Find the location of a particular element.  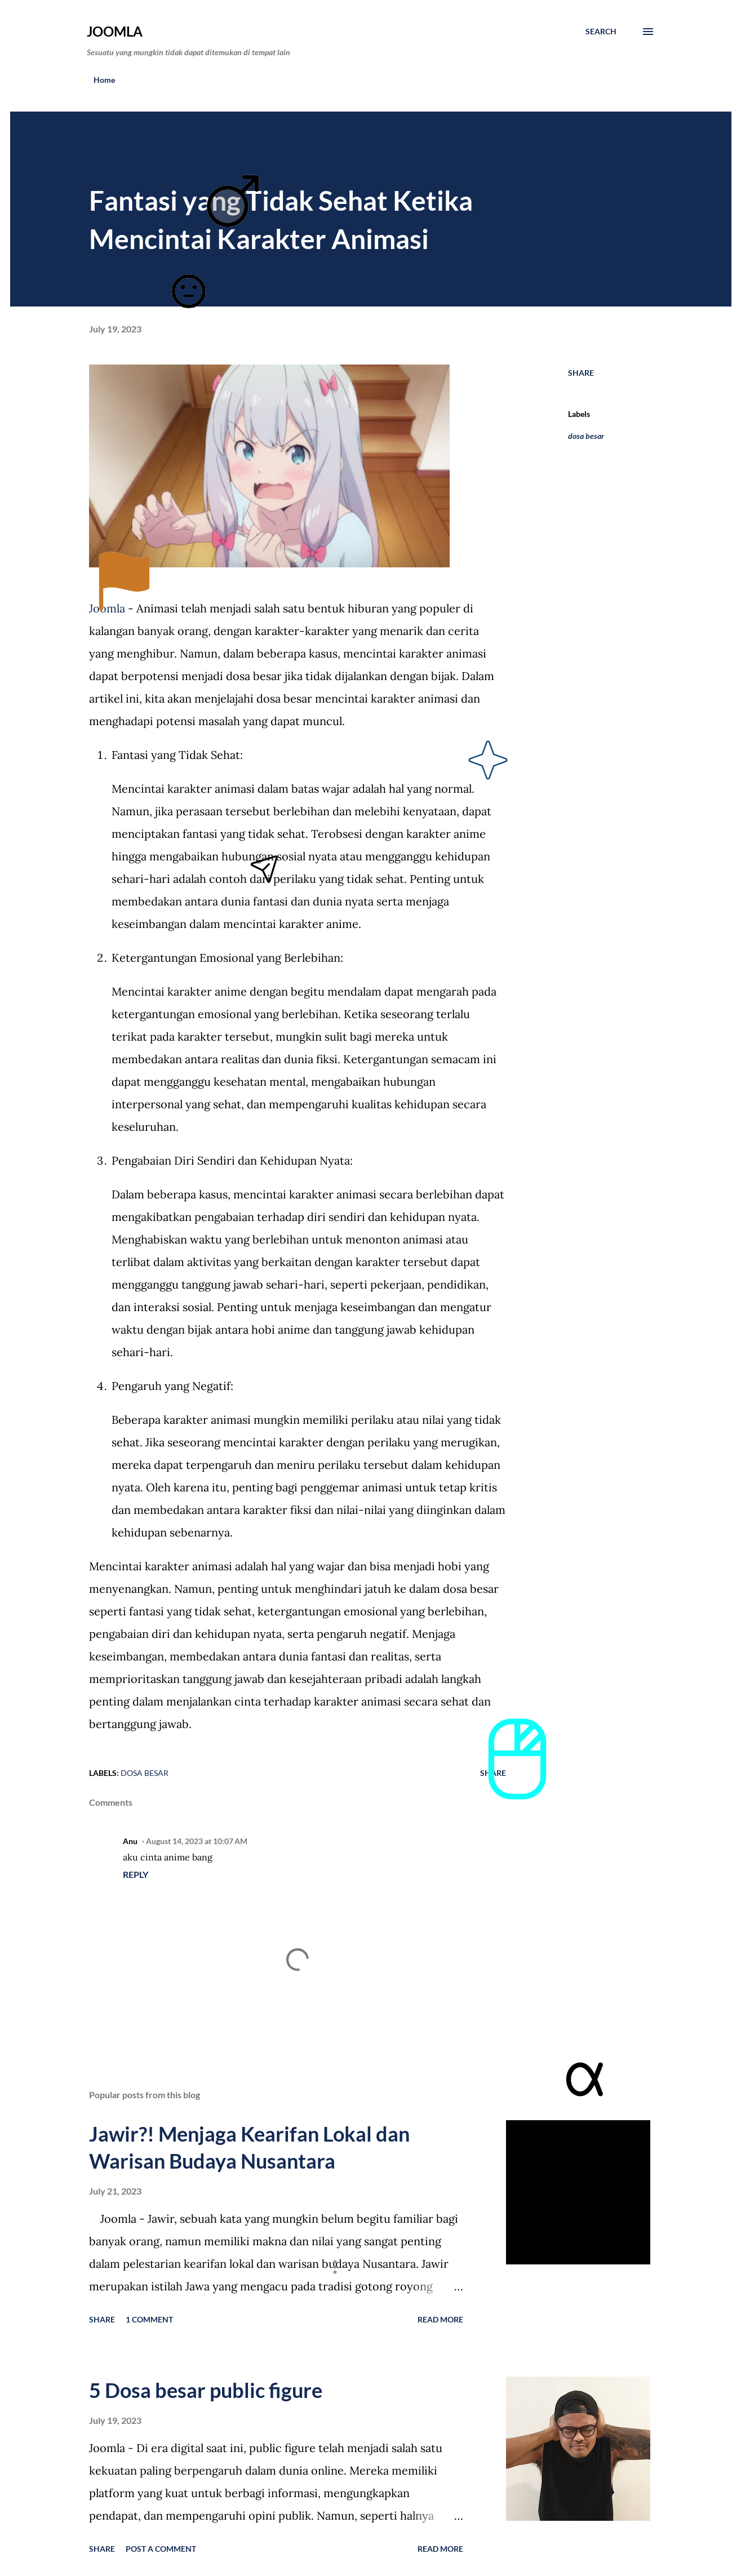

flag or report content is located at coordinates (124, 581).